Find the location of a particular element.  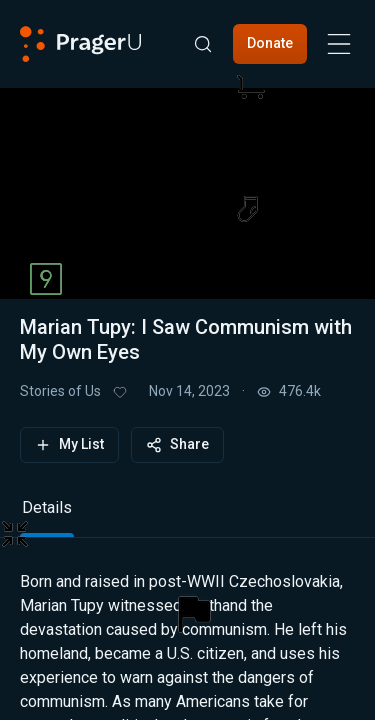

browse clothing or apparel items is located at coordinates (248, 208).